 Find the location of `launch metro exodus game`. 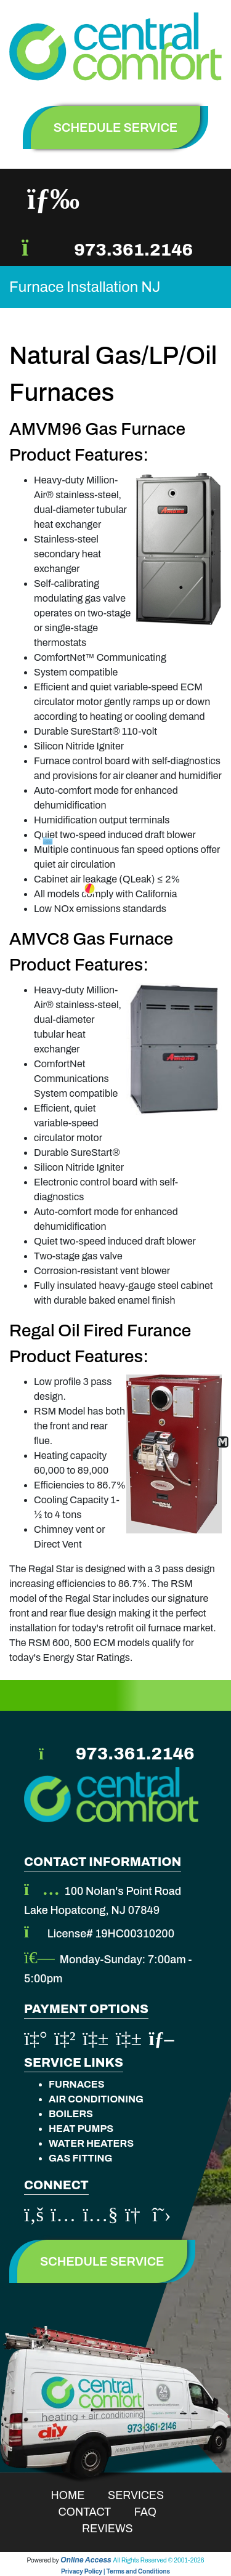

launch metro exodus game is located at coordinates (222, 1442).